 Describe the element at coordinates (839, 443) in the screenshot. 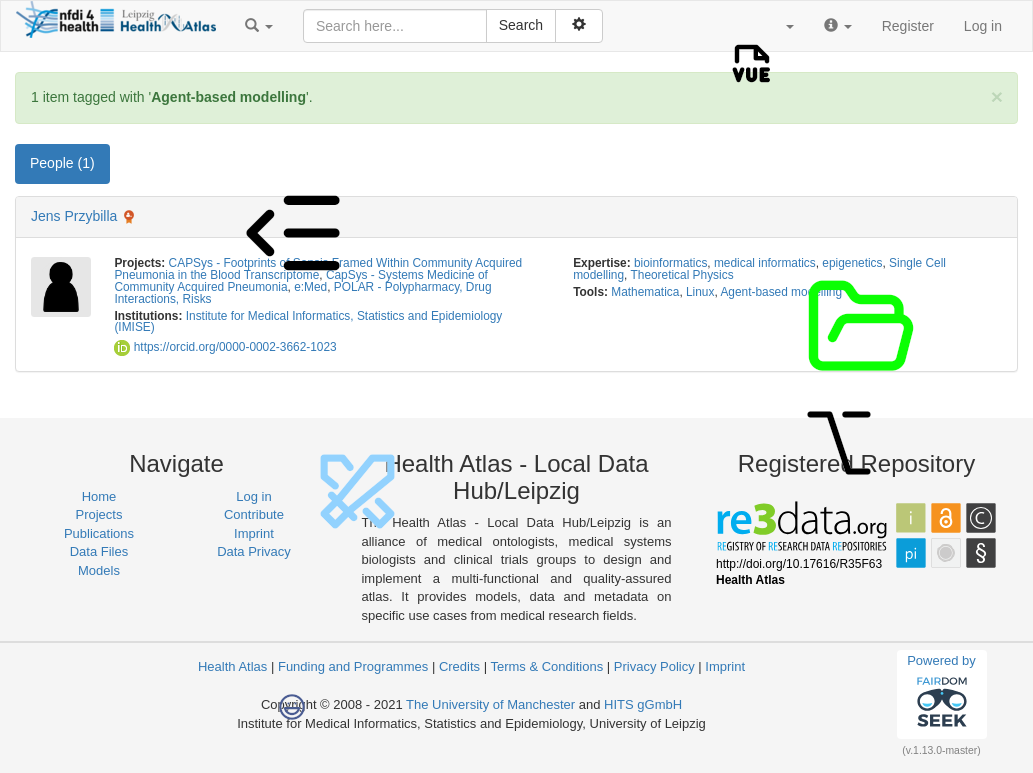

I see `access additional options or settings` at that location.